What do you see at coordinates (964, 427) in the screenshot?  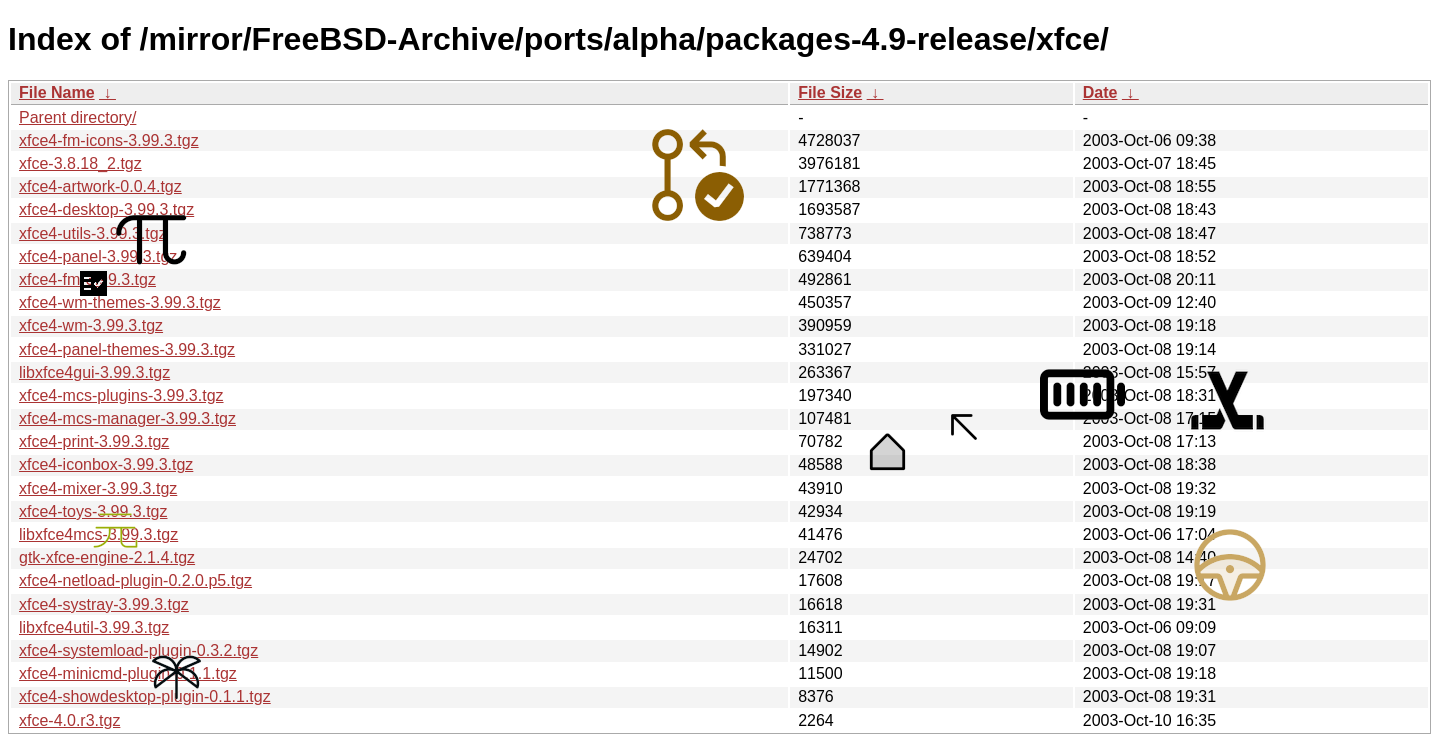 I see `navigate back to previous screen` at bounding box center [964, 427].